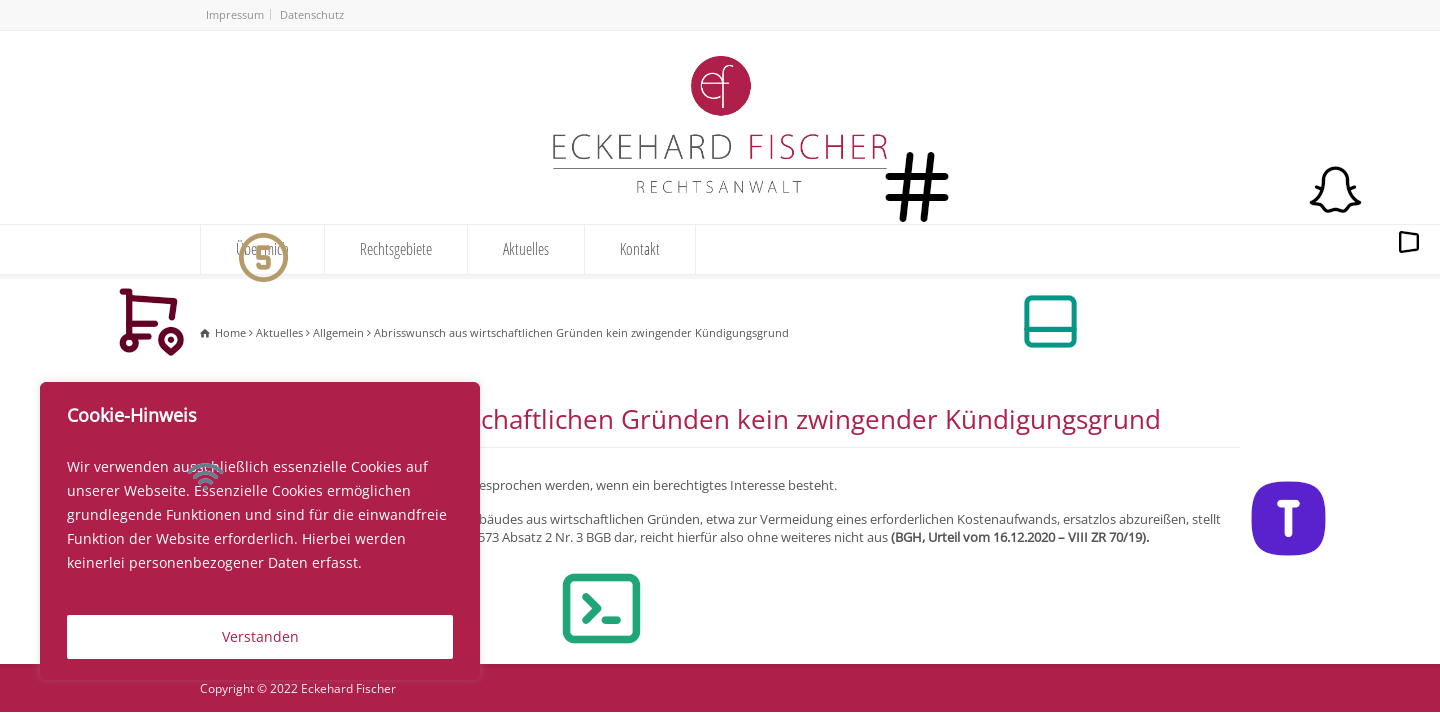 Image resolution: width=1440 pixels, height=720 pixels. Describe the element at coordinates (263, 257) in the screenshot. I see `step 5 in a multi-step process` at that location.